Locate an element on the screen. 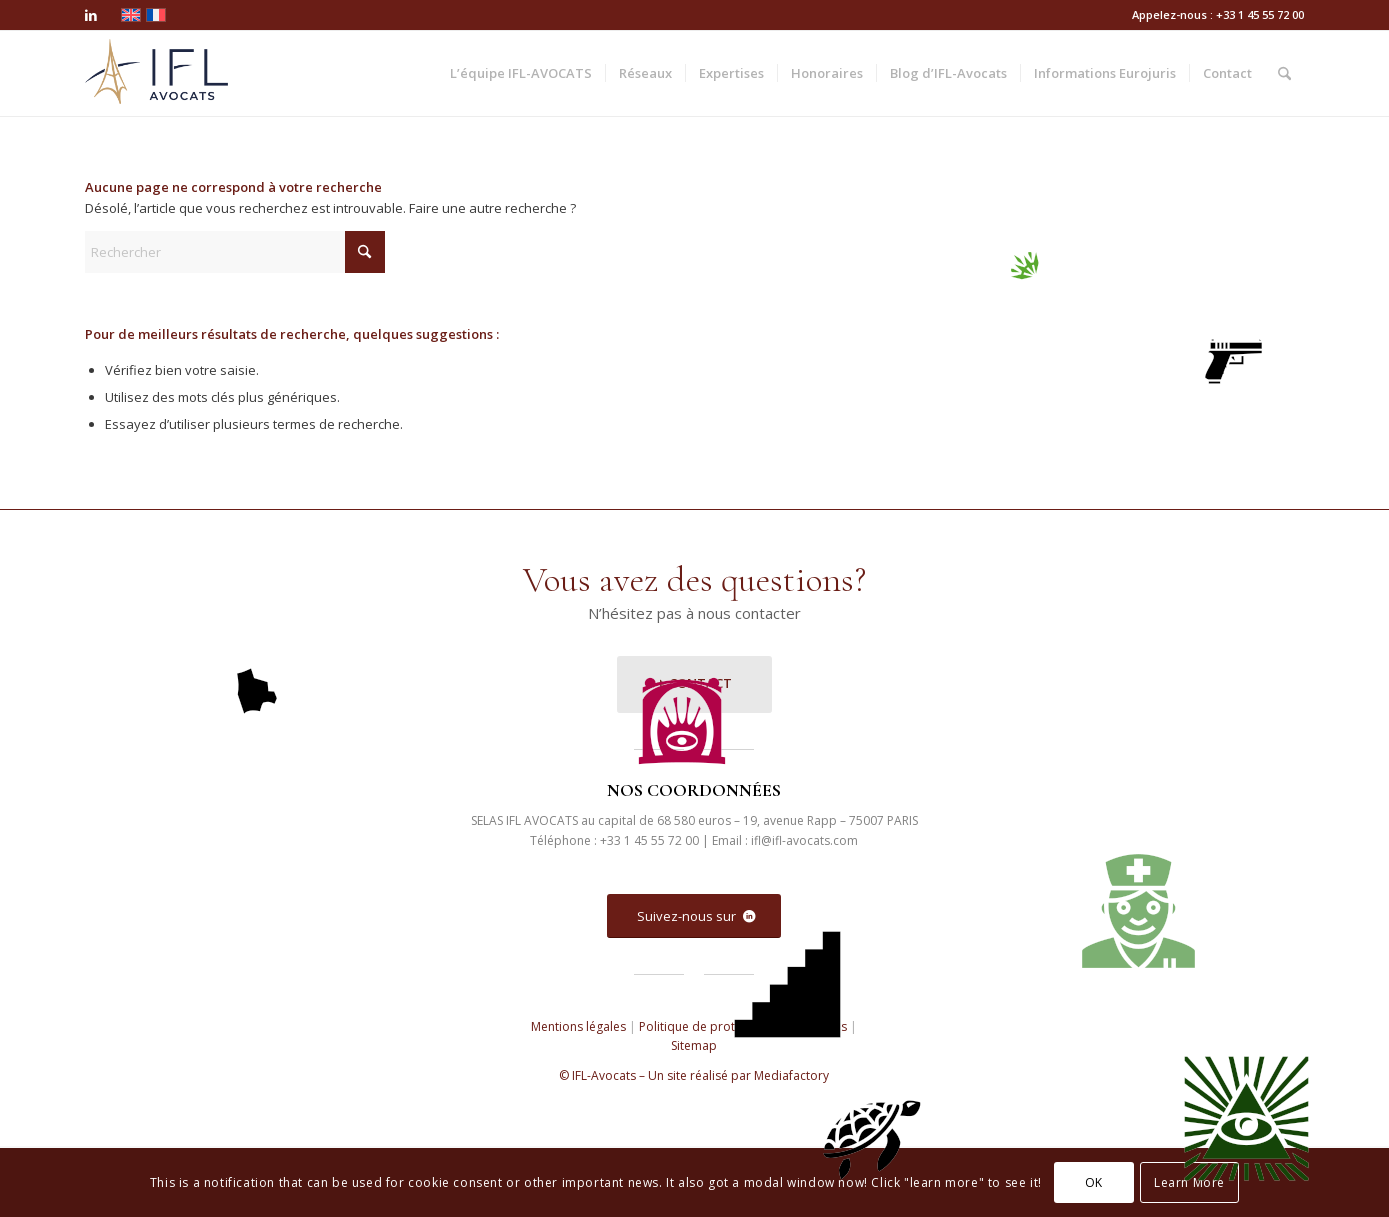 This screenshot has height=1217, width=1389. indicates a collision or crash event is located at coordinates (1025, 266).